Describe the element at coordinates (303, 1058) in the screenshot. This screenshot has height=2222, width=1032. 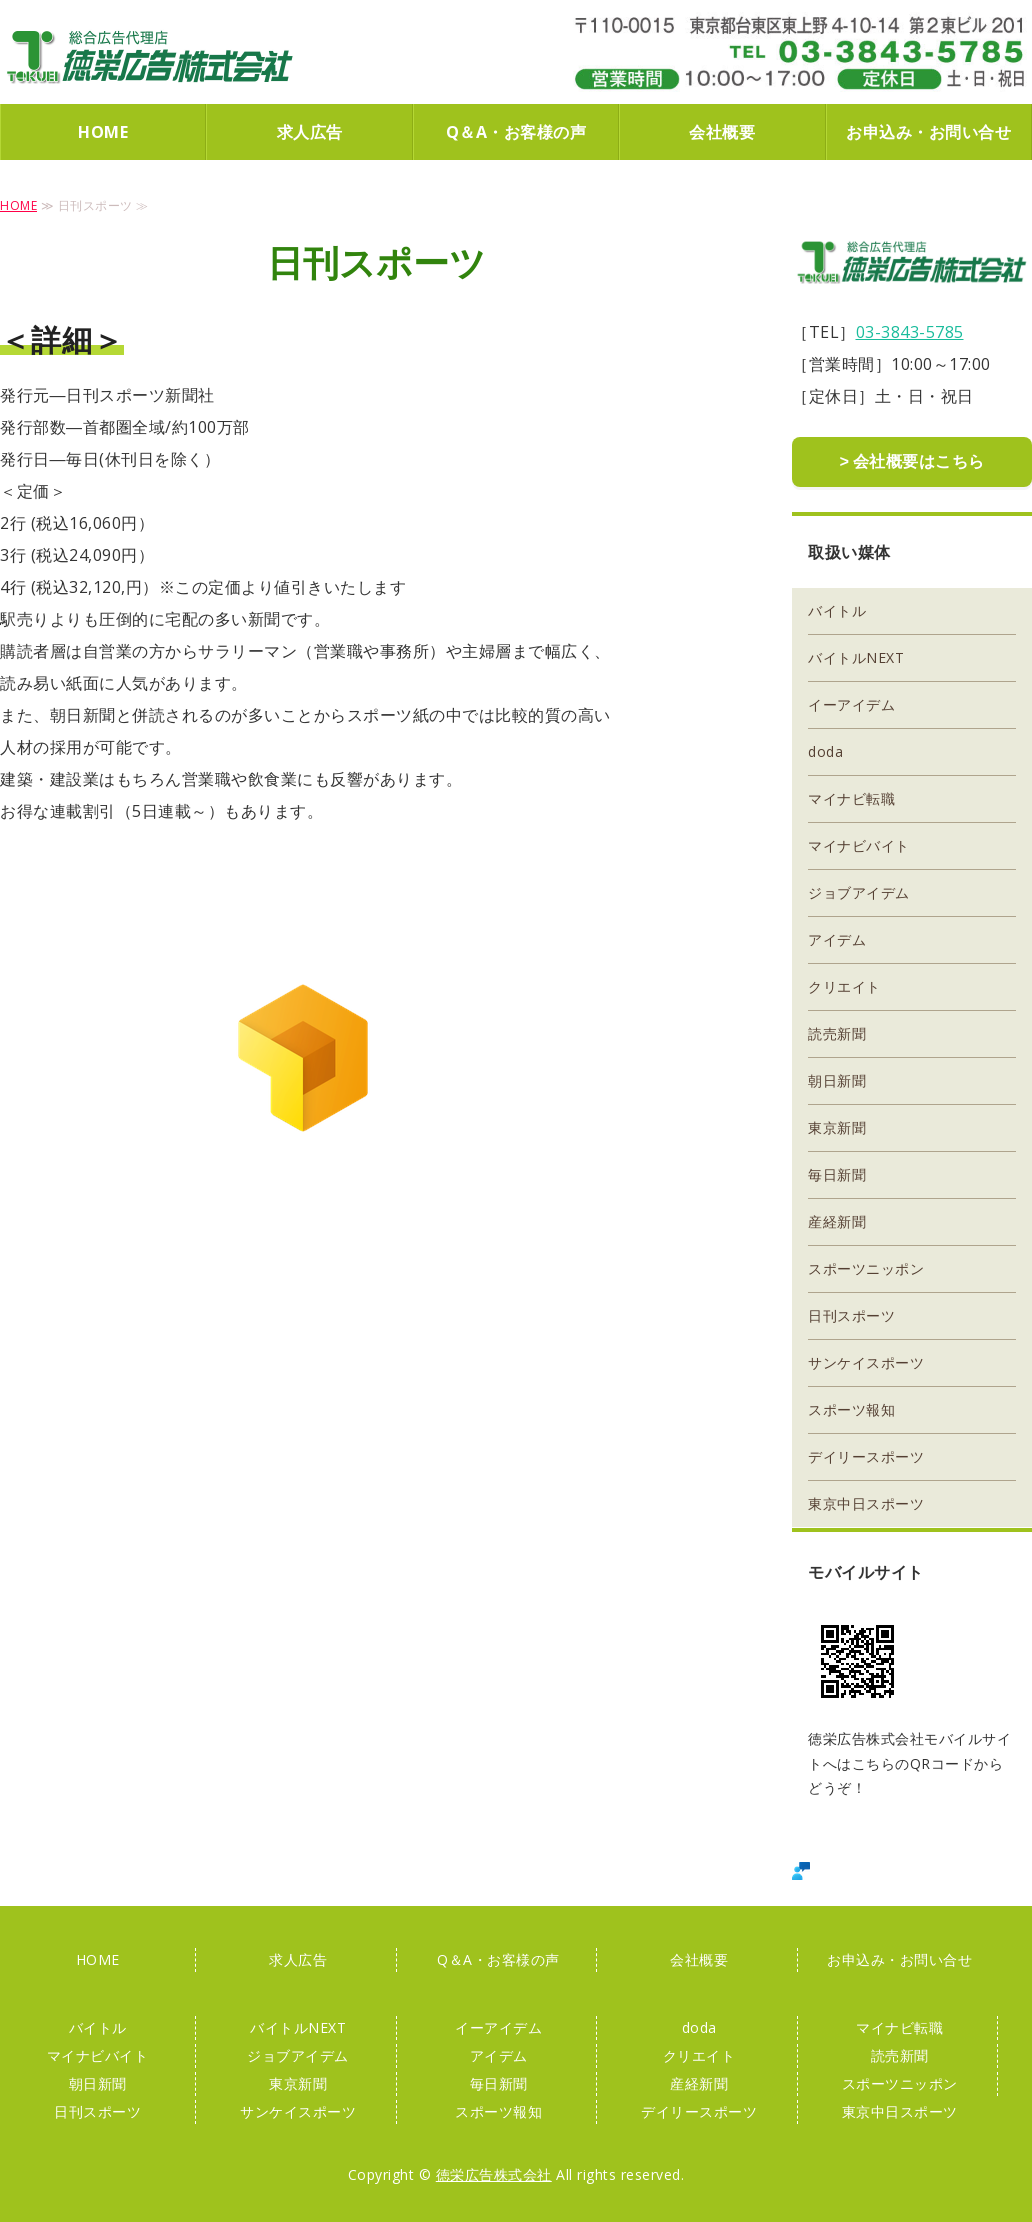
I see `import data or files into an application` at that location.